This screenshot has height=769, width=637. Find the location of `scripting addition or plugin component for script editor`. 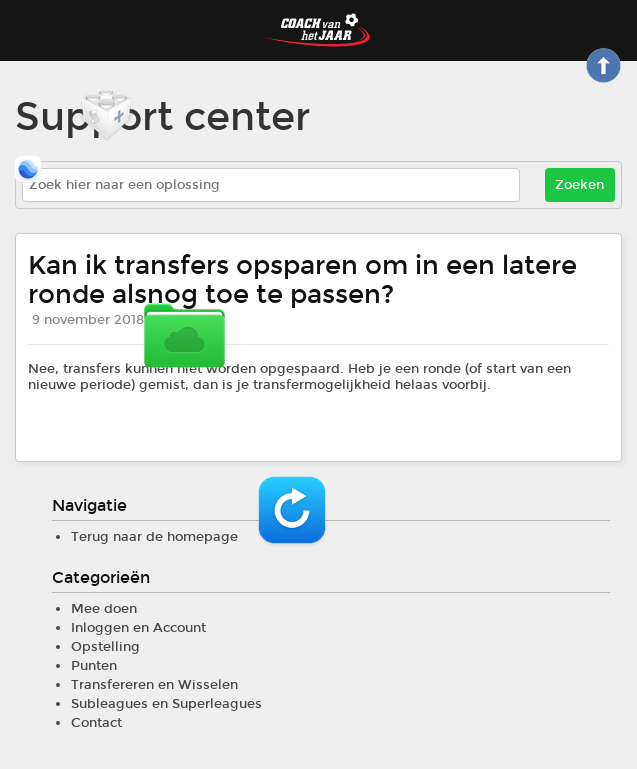

scripting addition or plugin component for script editor is located at coordinates (106, 113).